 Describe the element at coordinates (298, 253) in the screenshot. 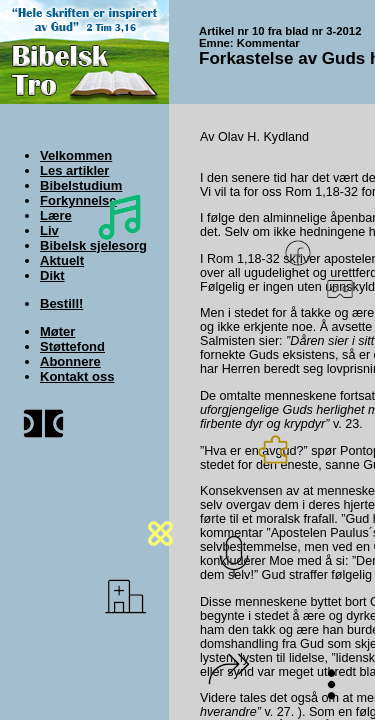

I see `open Facebook app` at that location.